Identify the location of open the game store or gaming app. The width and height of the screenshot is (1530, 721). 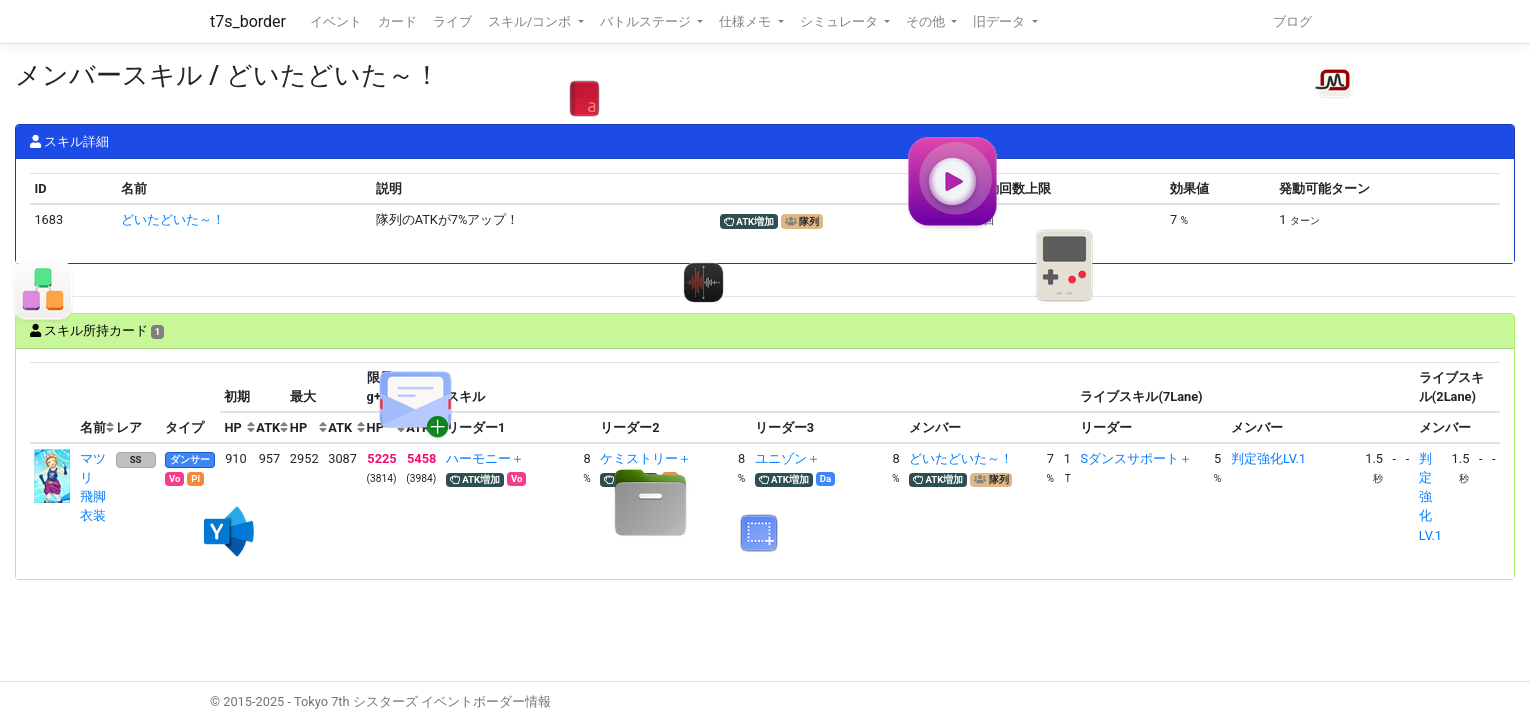
(1064, 265).